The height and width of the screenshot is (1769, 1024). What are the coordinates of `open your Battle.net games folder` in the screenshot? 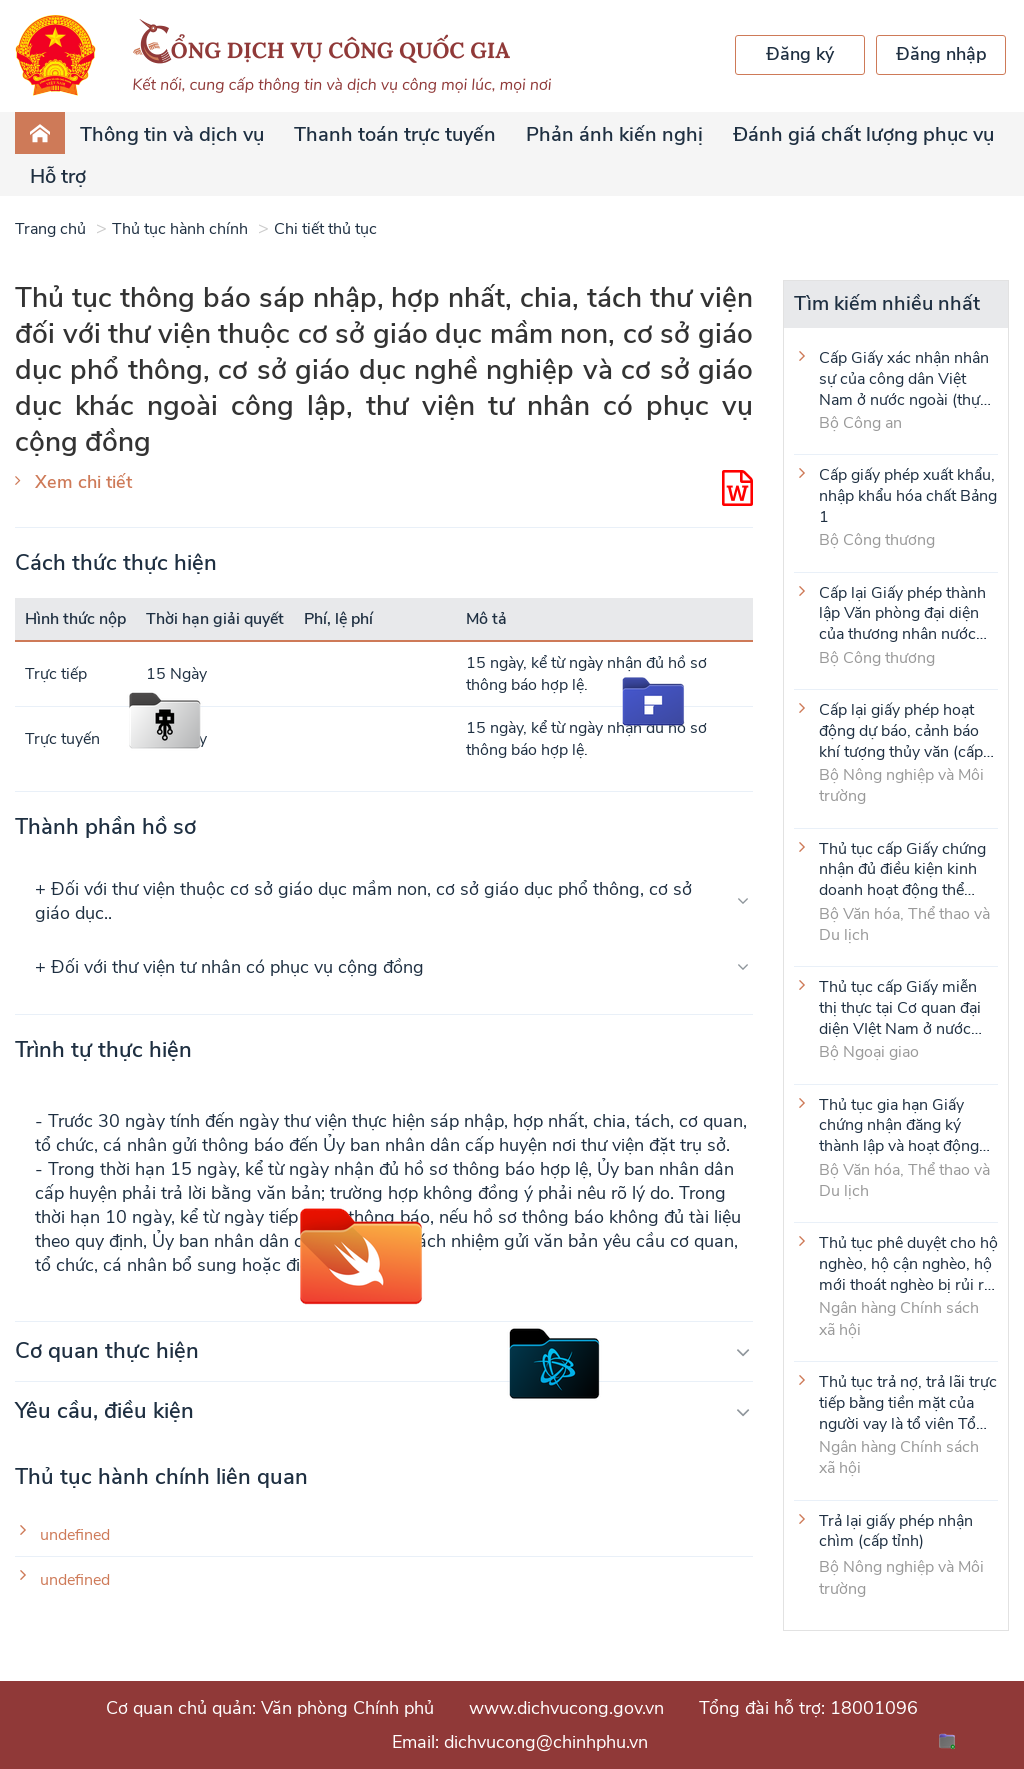 It's located at (554, 1366).